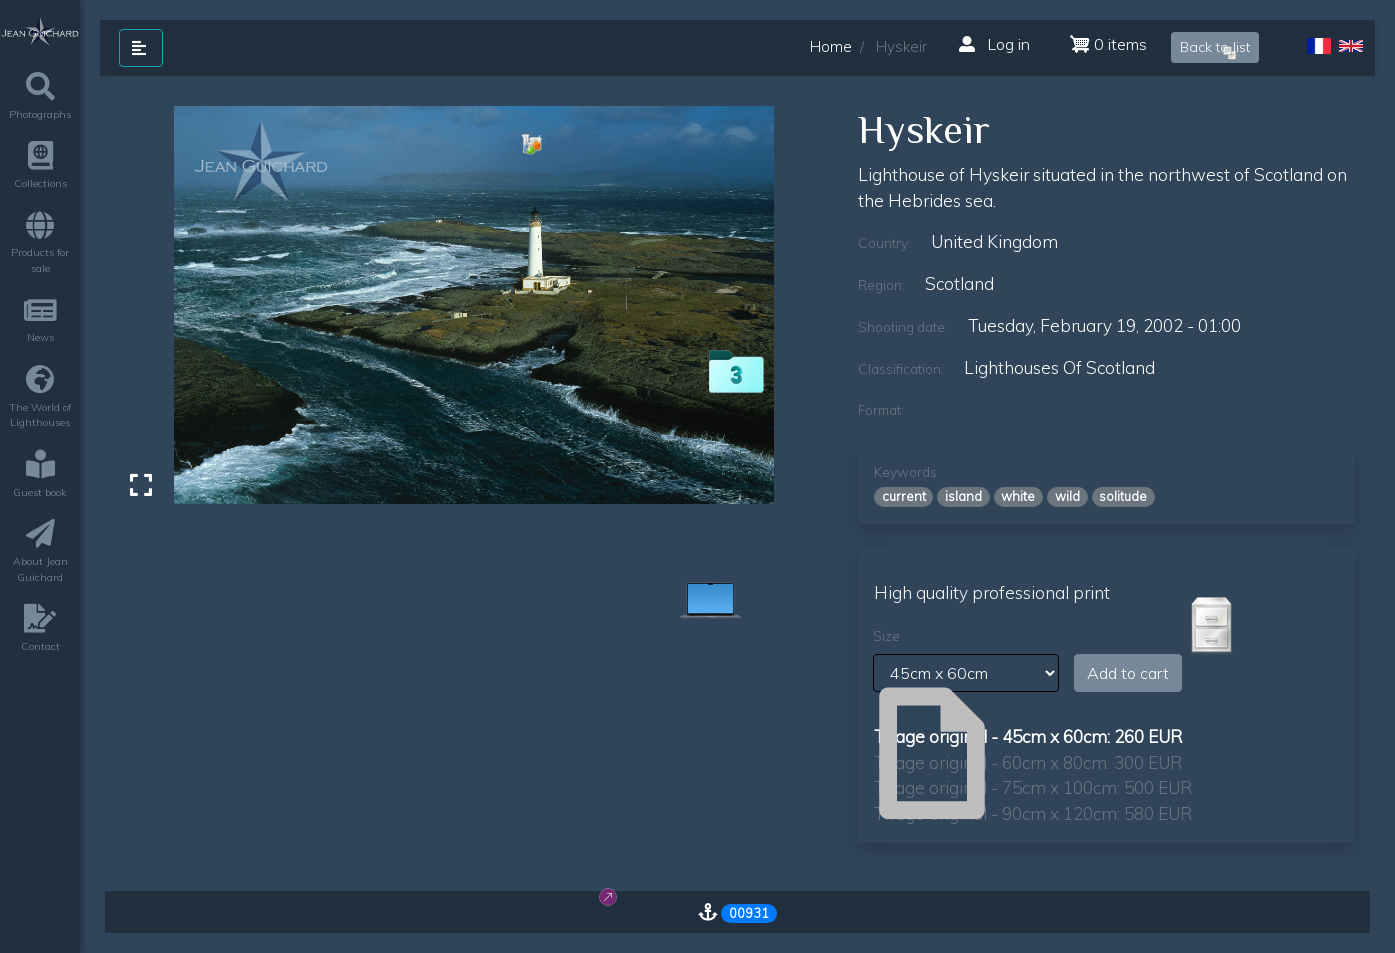 This screenshot has width=1395, height=953. What do you see at coordinates (710, 597) in the screenshot?
I see `macbook air 15-inch device icon` at bounding box center [710, 597].